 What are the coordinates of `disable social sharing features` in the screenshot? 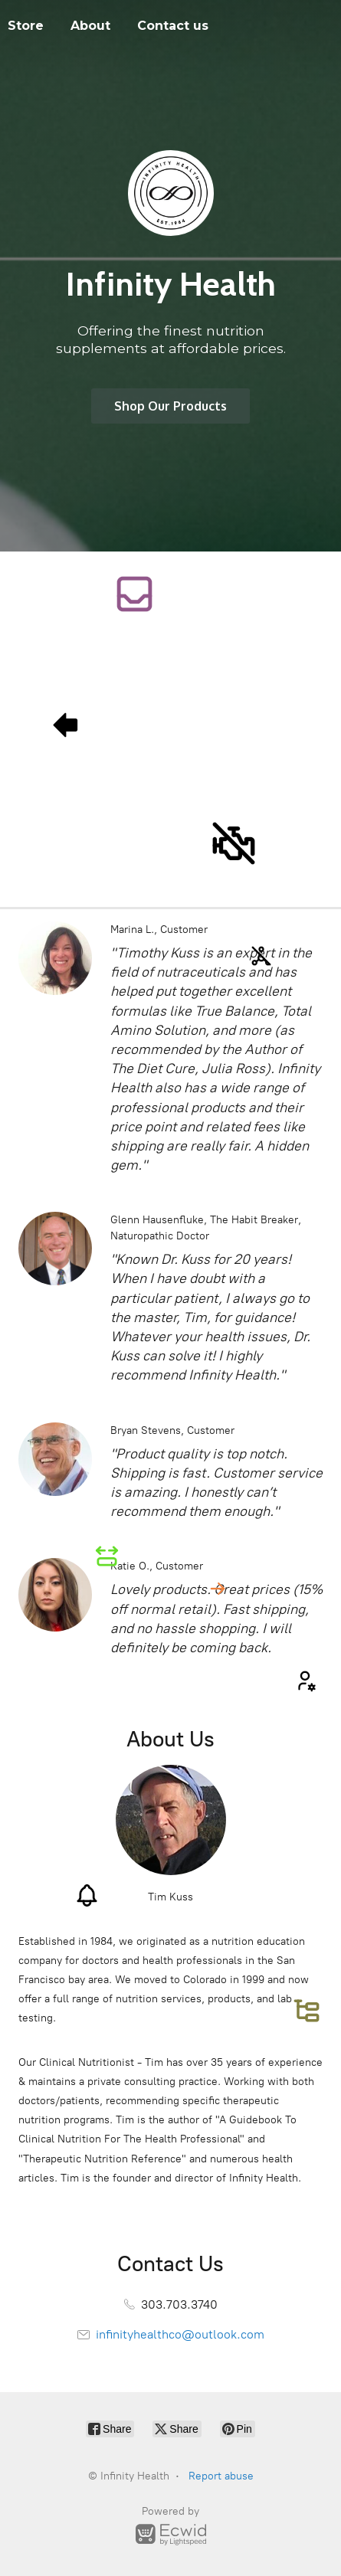 It's located at (261, 956).